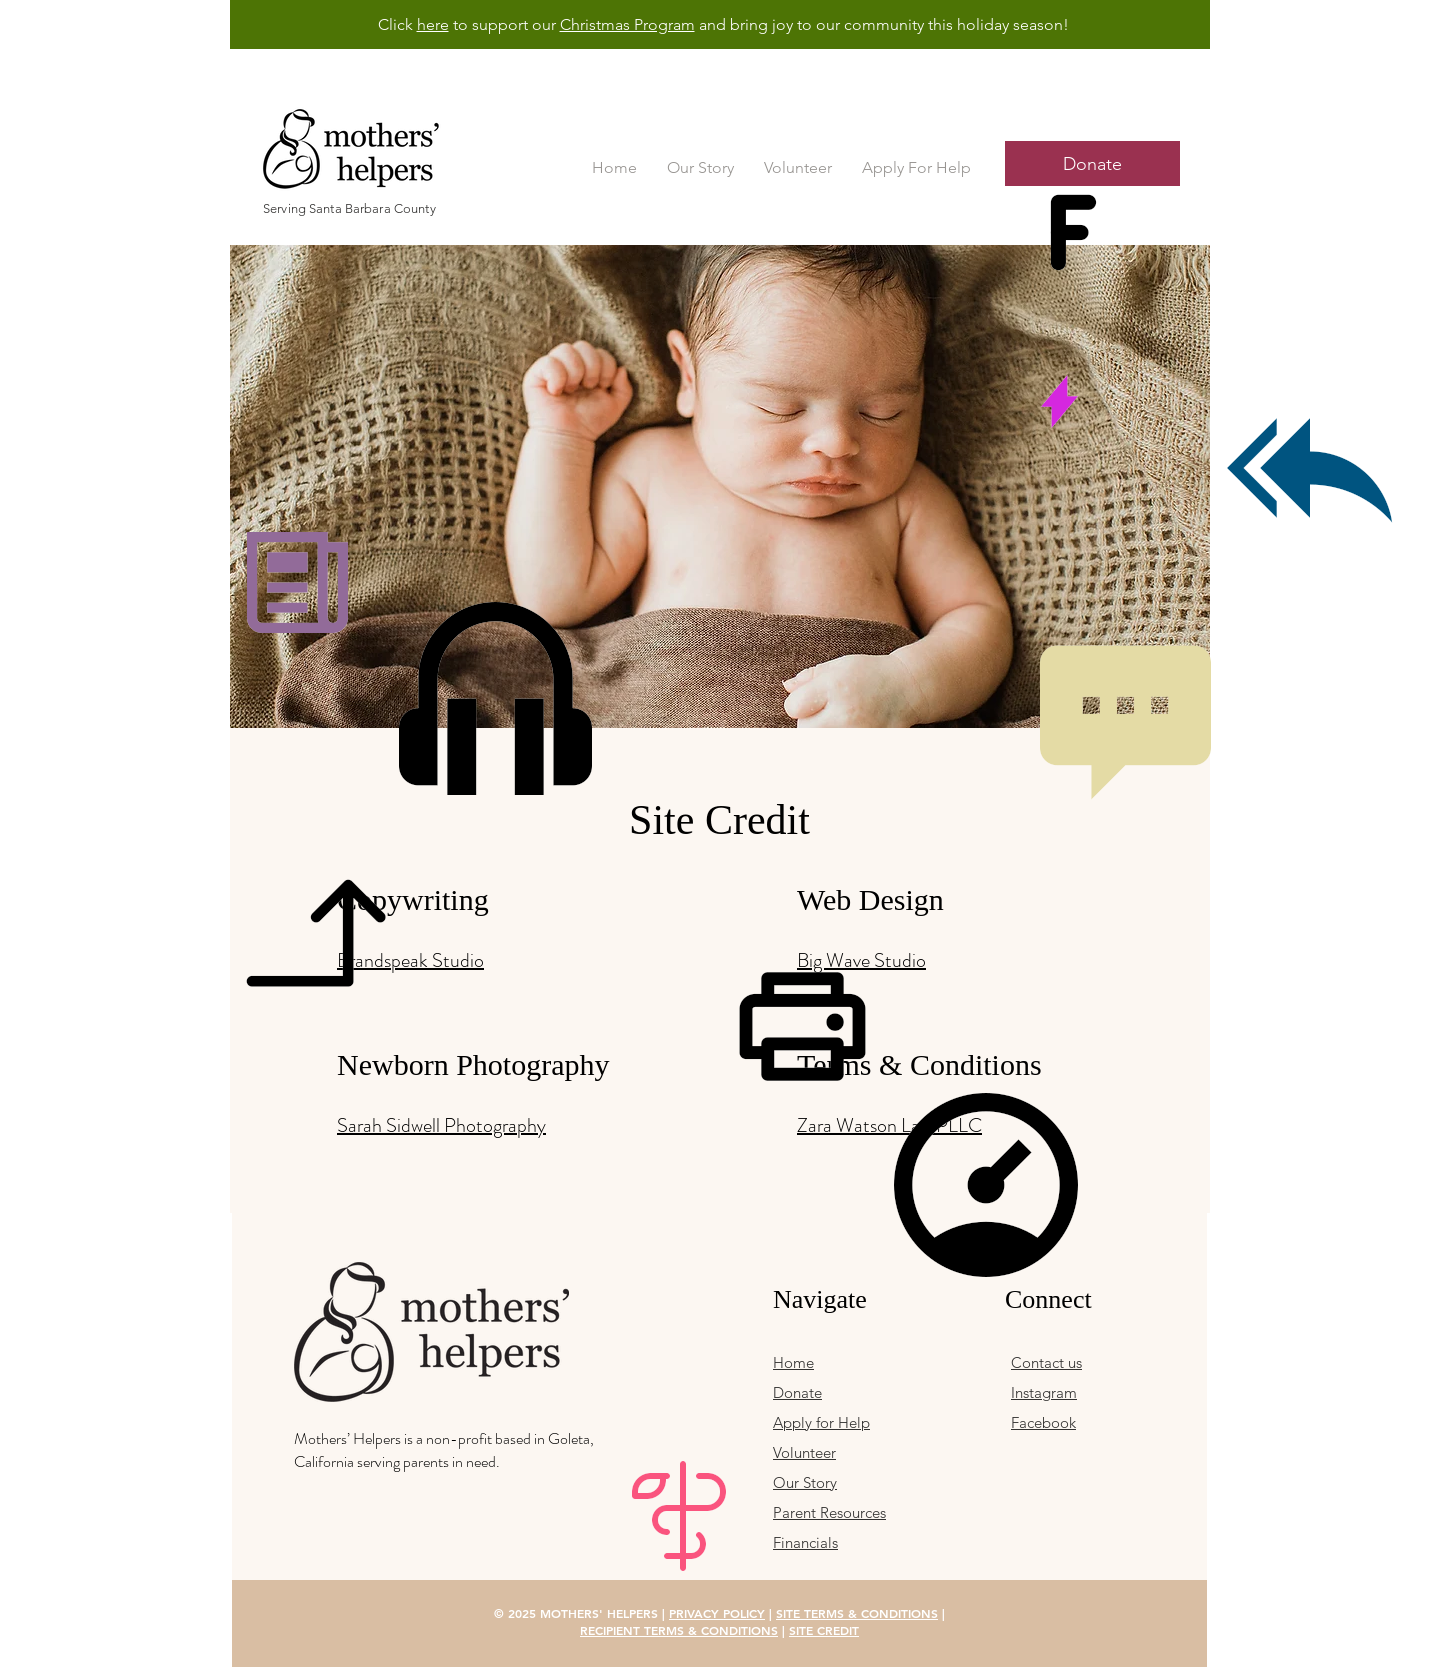  What do you see at coordinates (297, 582) in the screenshot?
I see `view news articles` at bounding box center [297, 582].